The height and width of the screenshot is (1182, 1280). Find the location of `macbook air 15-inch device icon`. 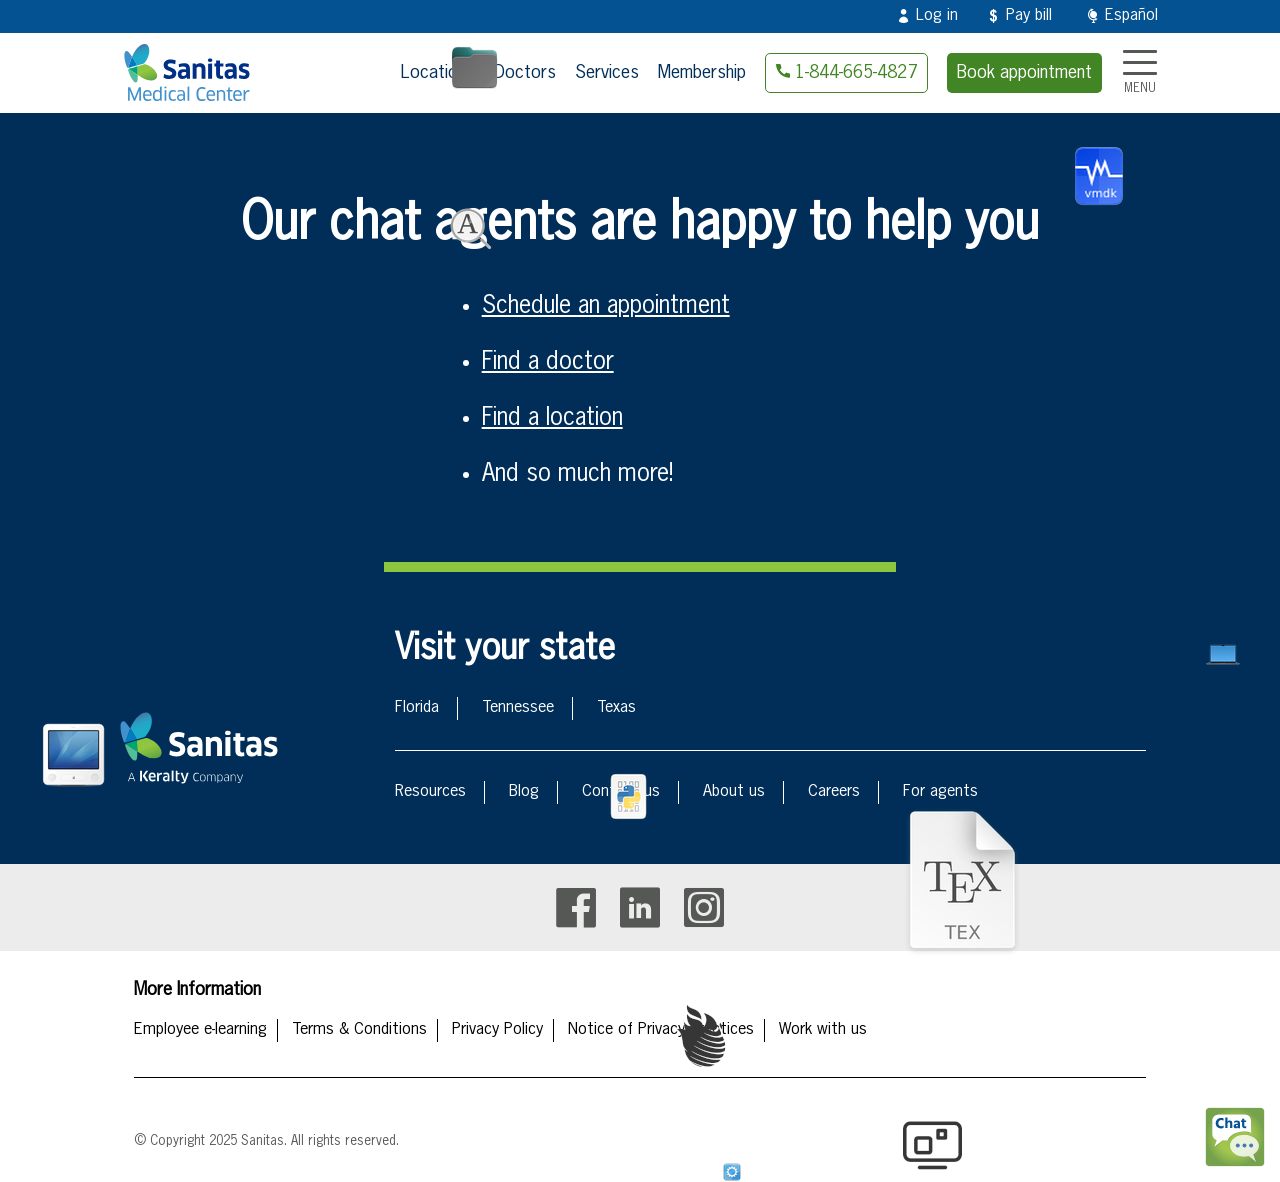

macbook air 15-inch device icon is located at coordinates (1223, 653).